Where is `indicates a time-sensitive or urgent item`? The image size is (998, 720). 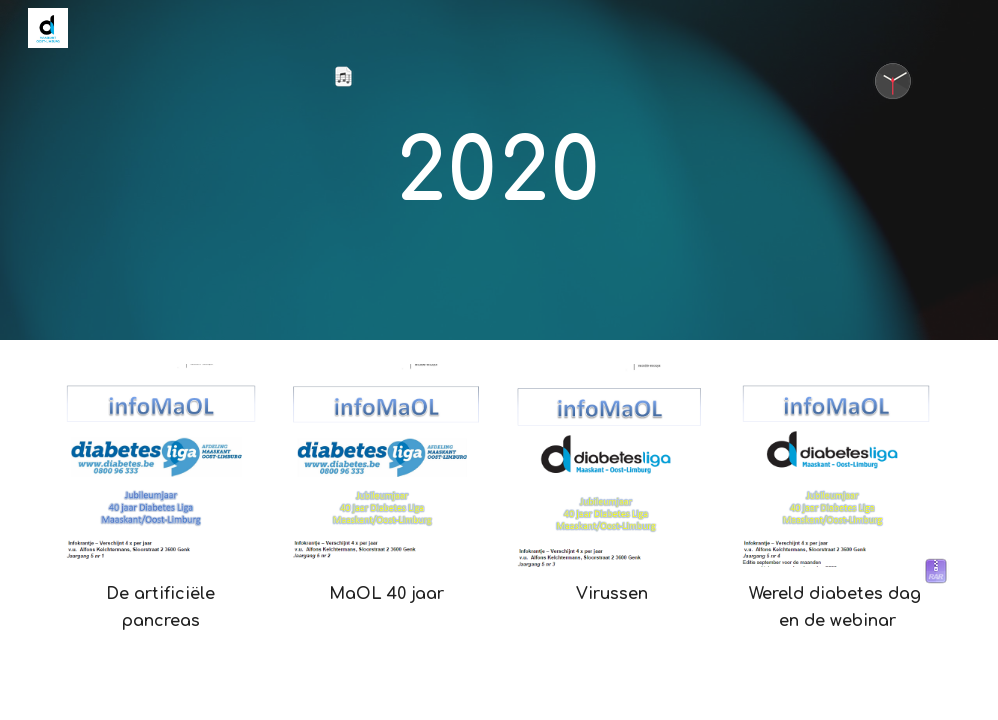
indicates a time-sensitive or urgent item is located at coordinates (893, 81).